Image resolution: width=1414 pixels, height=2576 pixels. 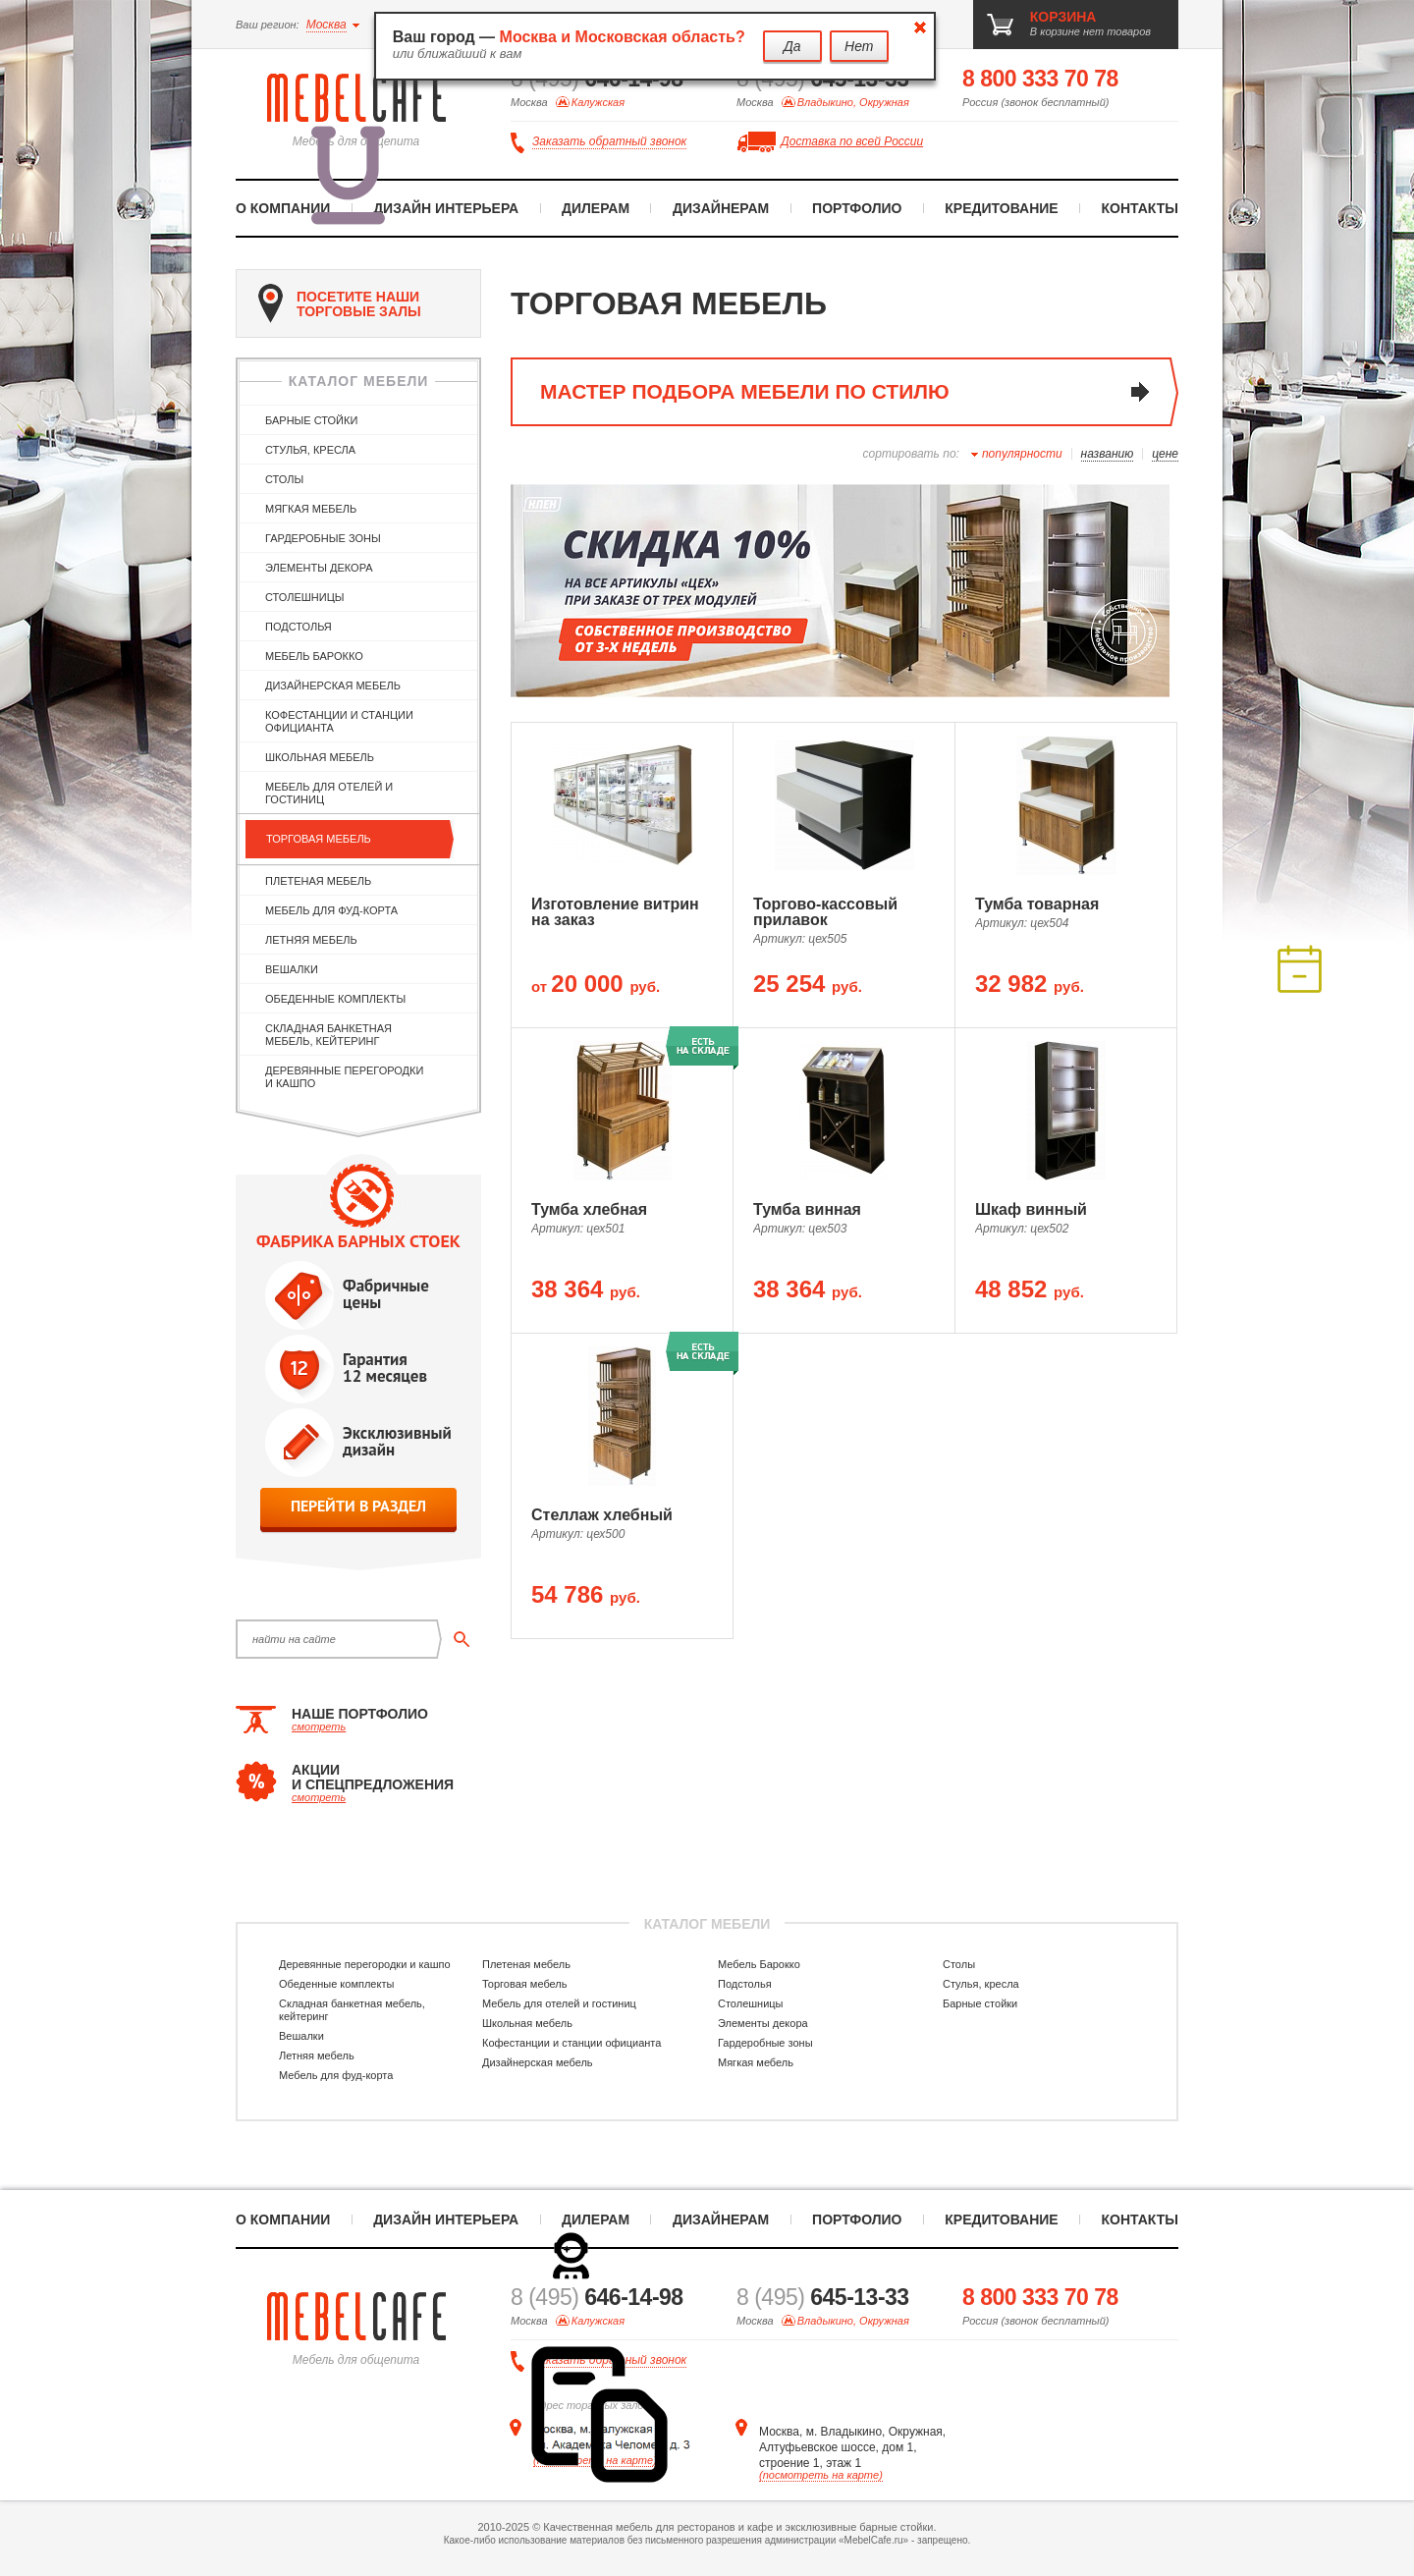 I want to click on paste copied content from clipboard, so click(x=599, y=2414).